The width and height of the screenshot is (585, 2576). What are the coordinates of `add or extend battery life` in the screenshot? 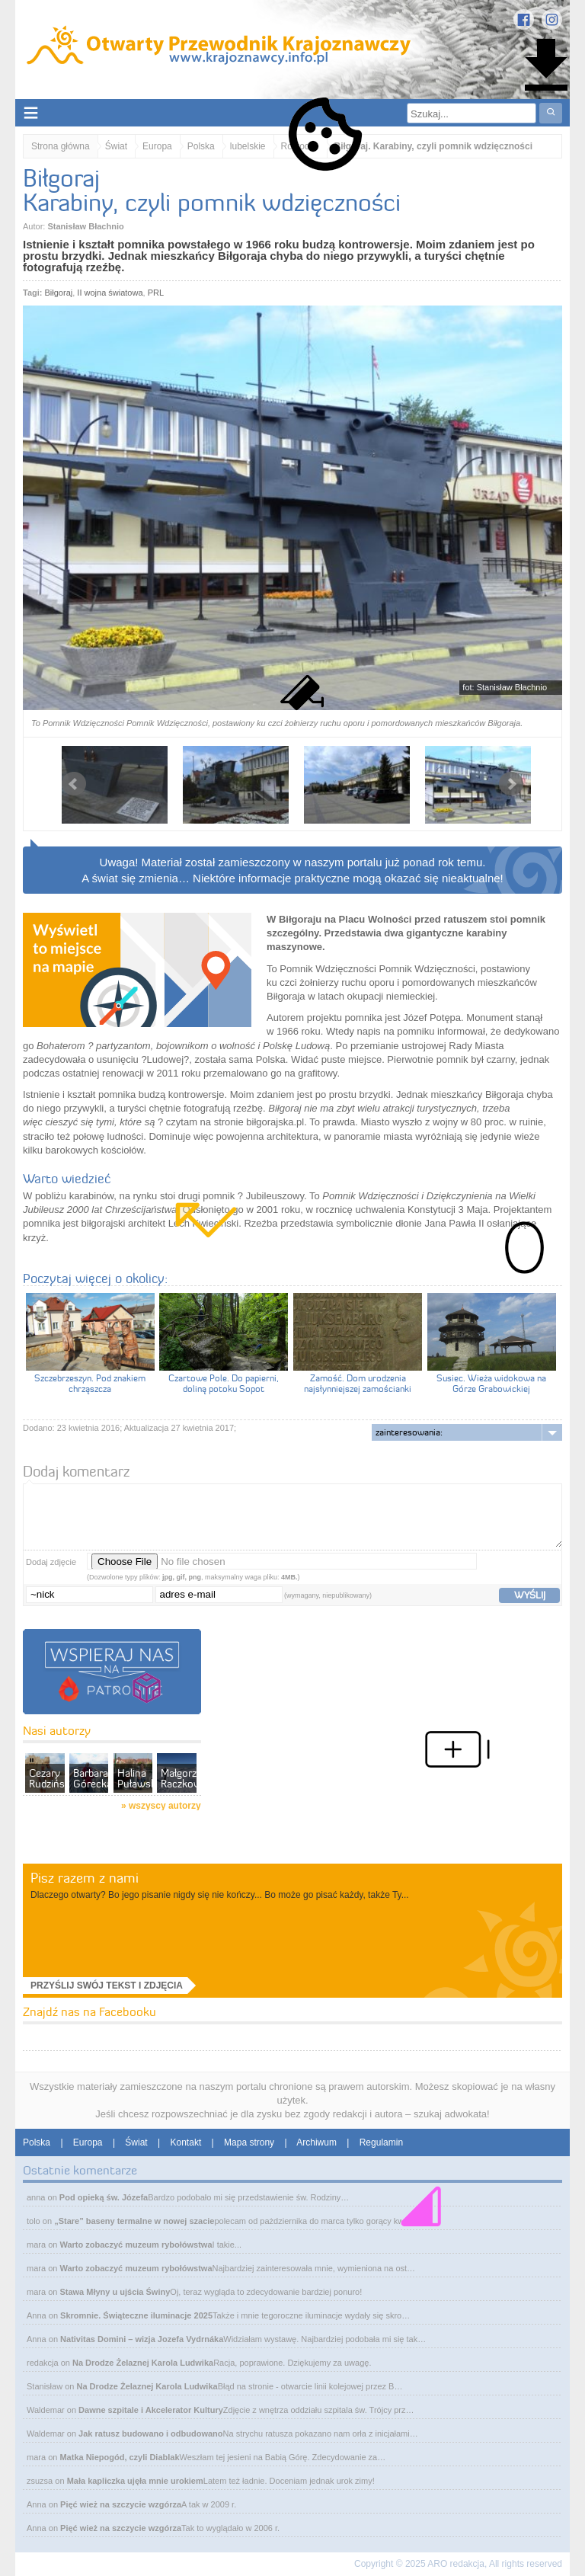 It's located at (456, 1749).